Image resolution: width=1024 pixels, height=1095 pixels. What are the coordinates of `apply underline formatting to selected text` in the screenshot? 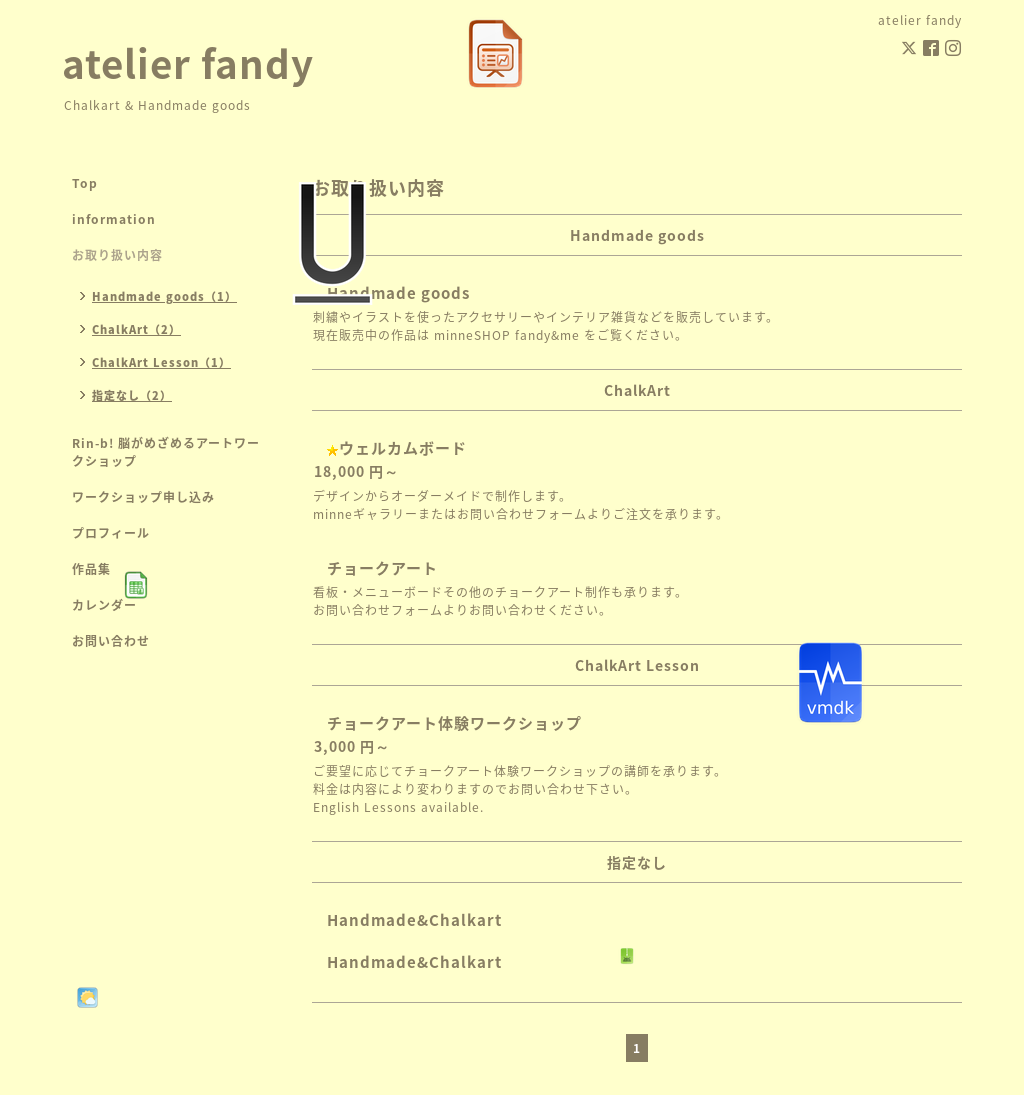 It's located at (332, 243).